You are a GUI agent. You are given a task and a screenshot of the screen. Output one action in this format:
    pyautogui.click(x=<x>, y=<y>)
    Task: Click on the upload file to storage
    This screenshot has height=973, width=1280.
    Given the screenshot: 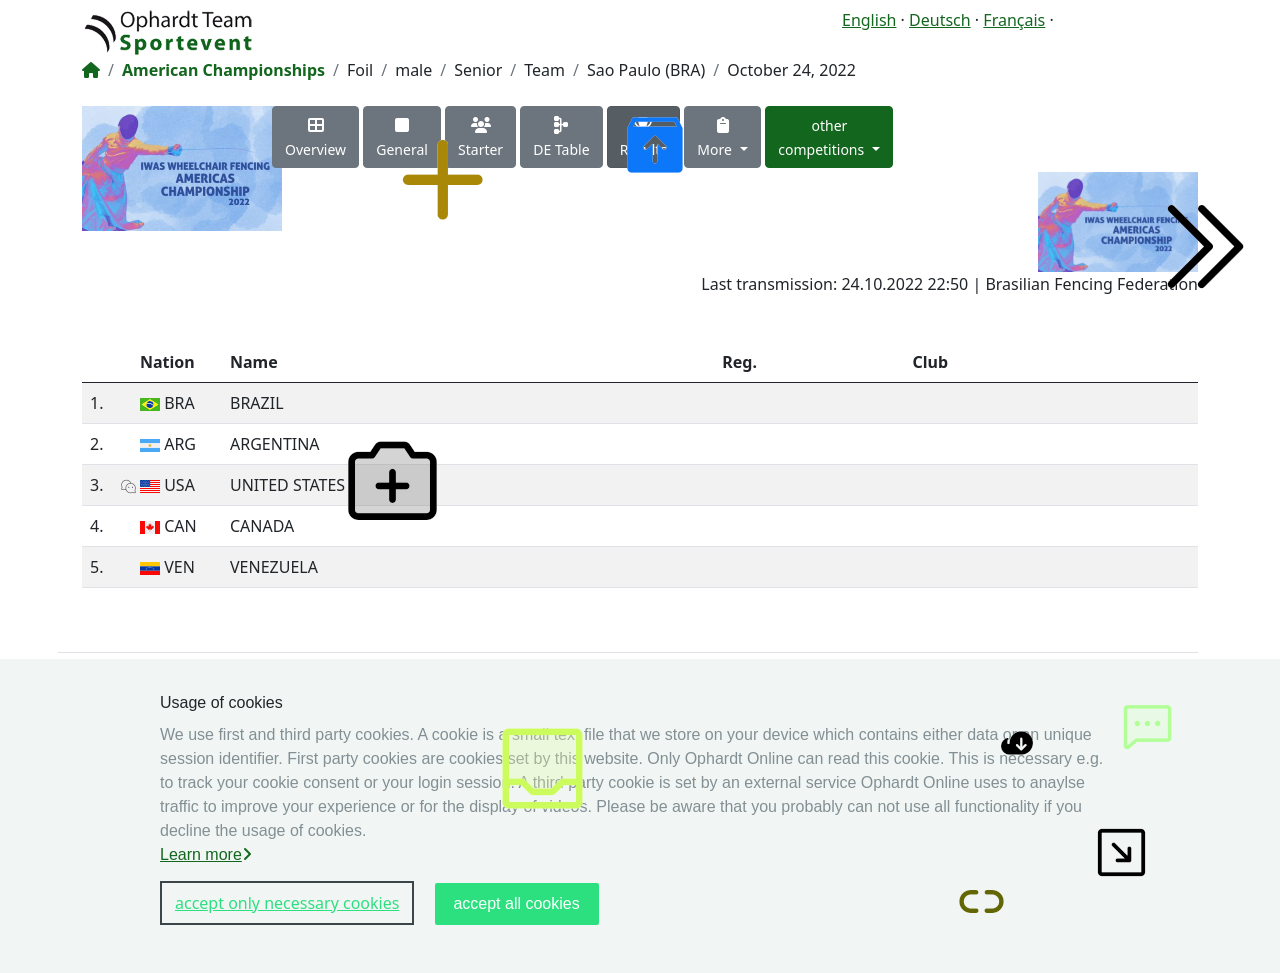 What is the action you would take?
    pyautogui.click(x=655, y=145)
    